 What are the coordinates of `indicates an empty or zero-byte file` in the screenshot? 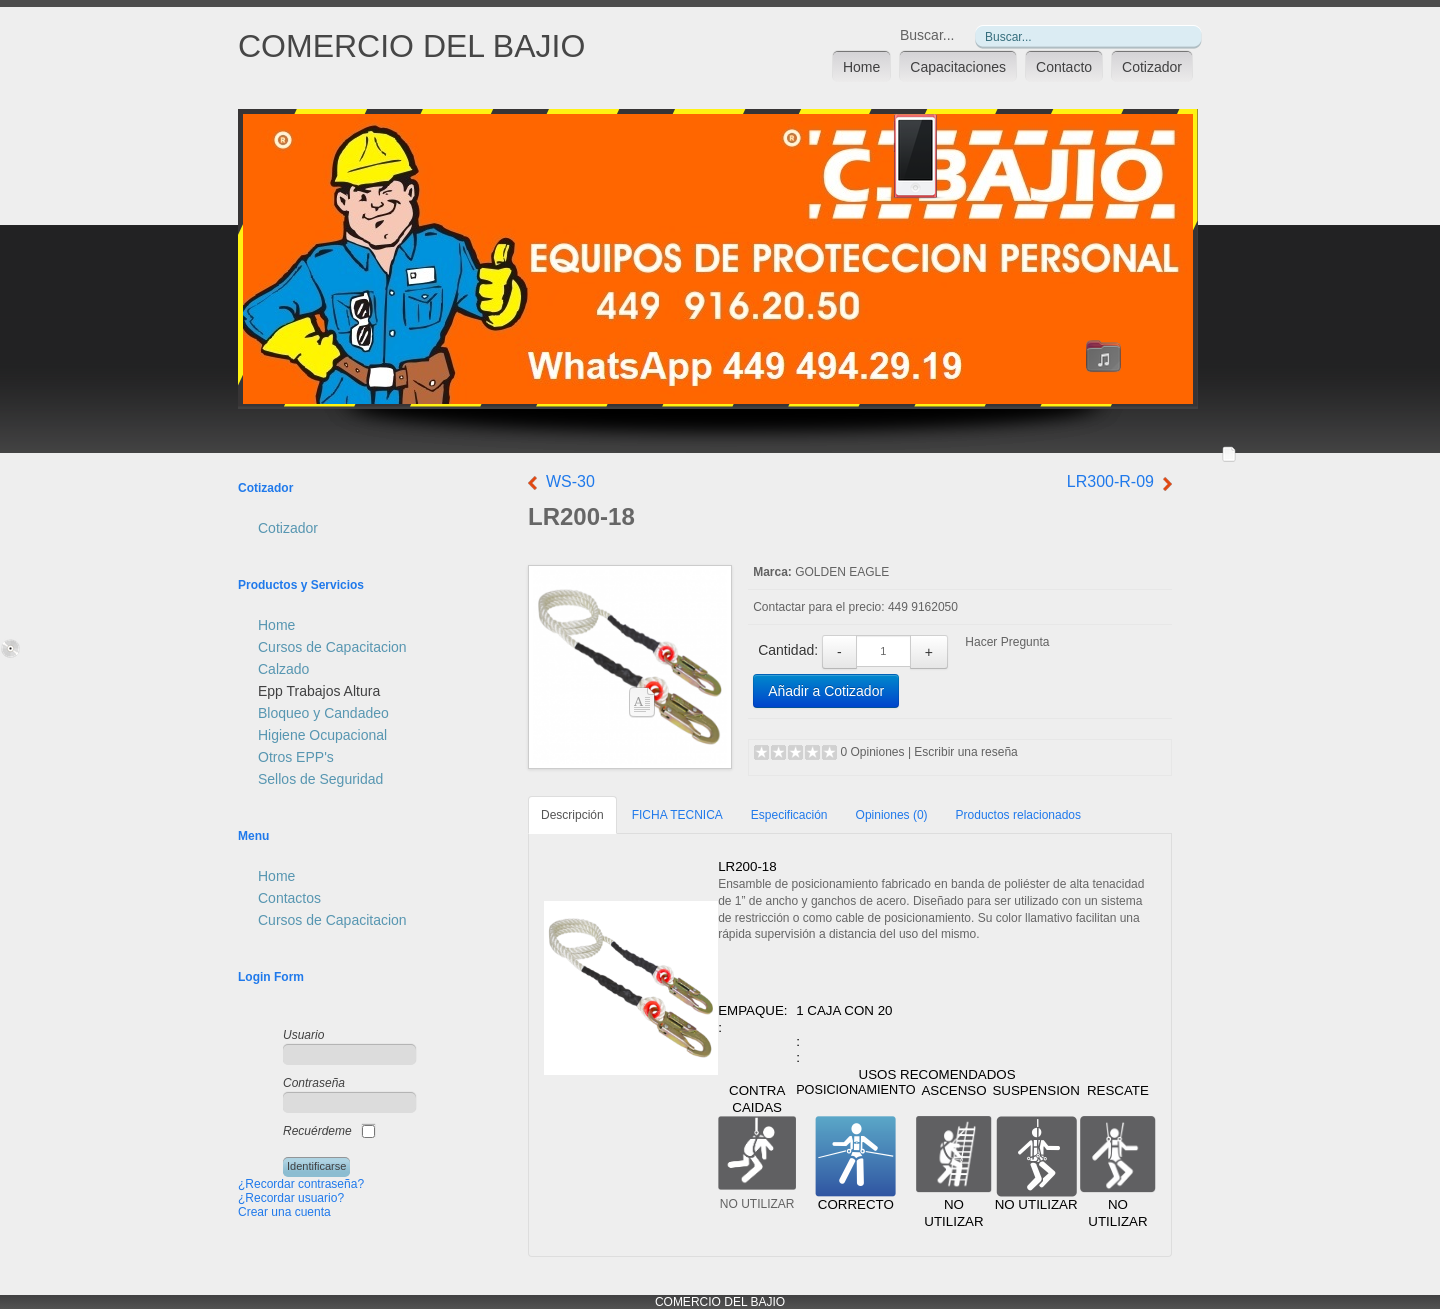 It's located at (1229, 454).